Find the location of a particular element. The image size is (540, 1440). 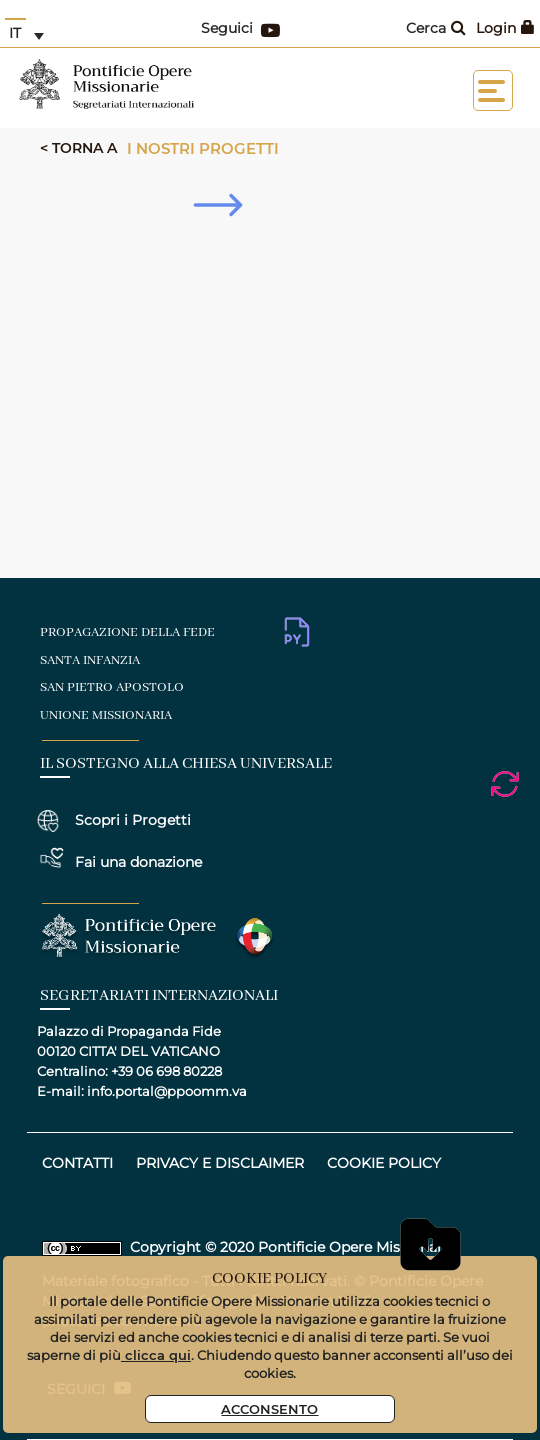

python script file is located at coordinates (297, 632).